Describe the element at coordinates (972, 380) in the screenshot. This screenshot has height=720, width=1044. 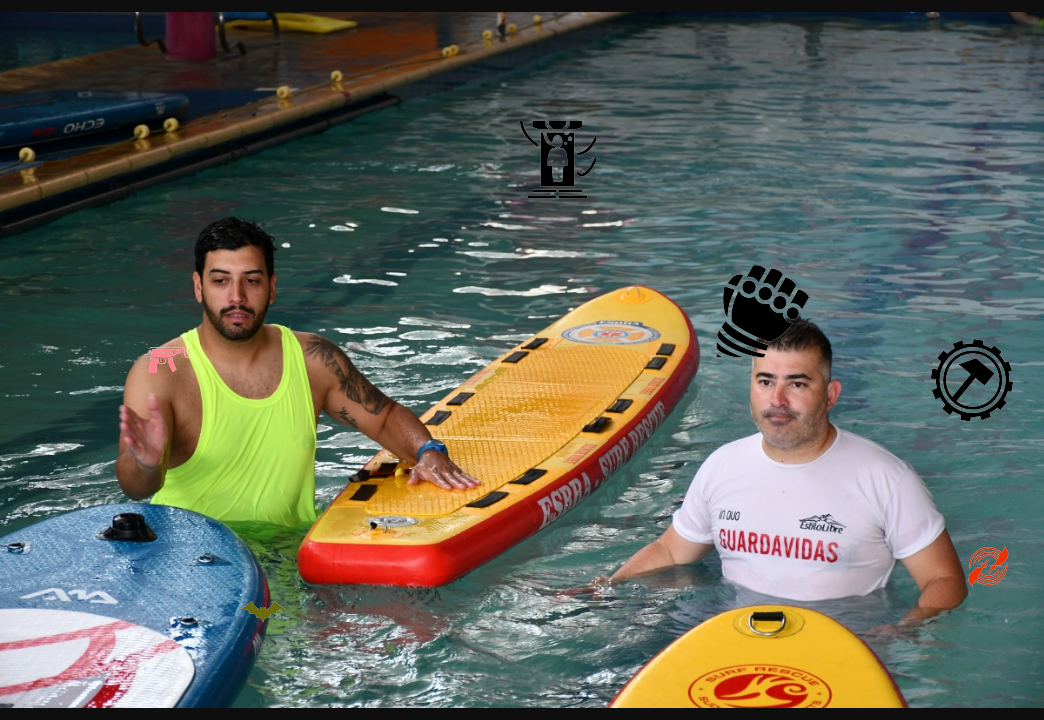
I see `access crafting or workshop settings` at that location.